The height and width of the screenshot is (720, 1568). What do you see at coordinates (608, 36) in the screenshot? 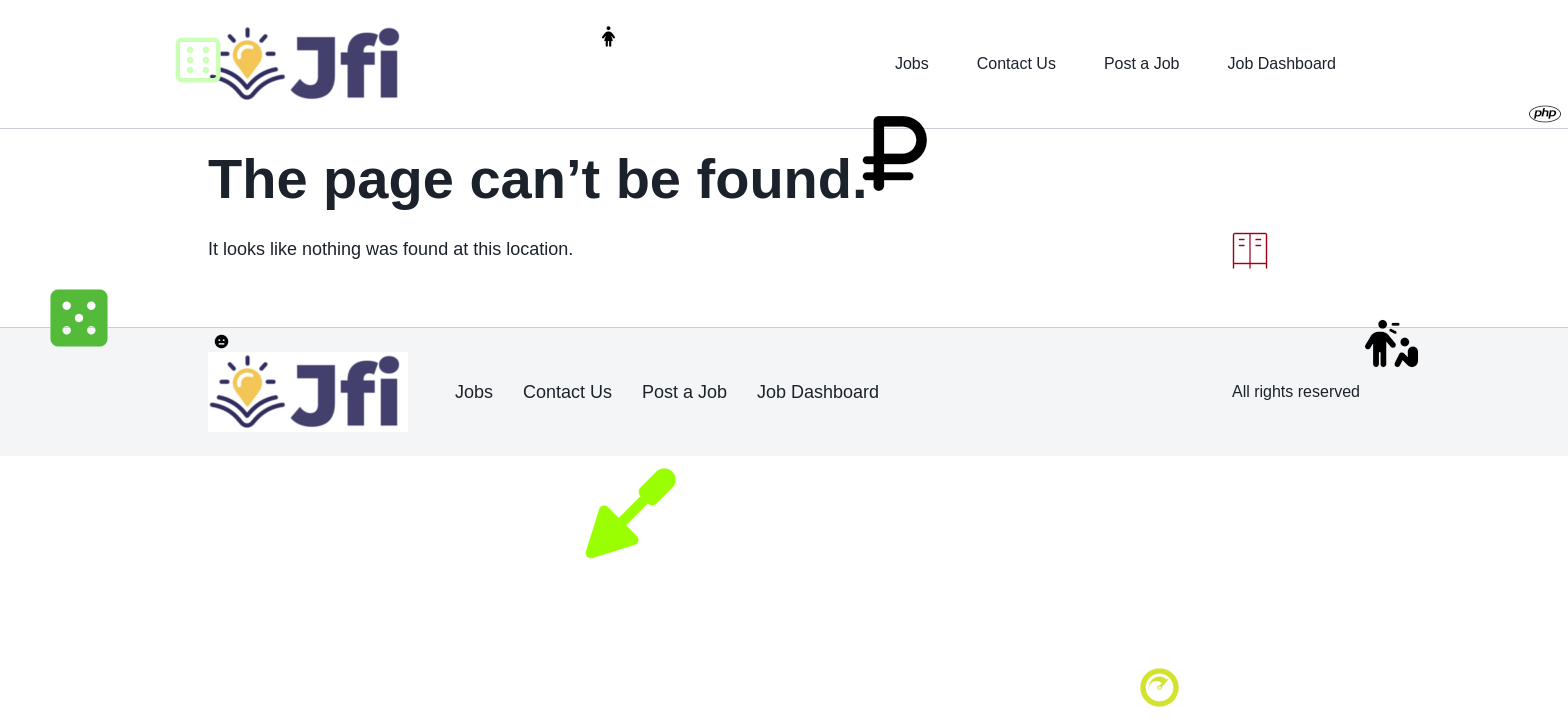
I see `women's restroom indicator` at bounding box center [608, 36].